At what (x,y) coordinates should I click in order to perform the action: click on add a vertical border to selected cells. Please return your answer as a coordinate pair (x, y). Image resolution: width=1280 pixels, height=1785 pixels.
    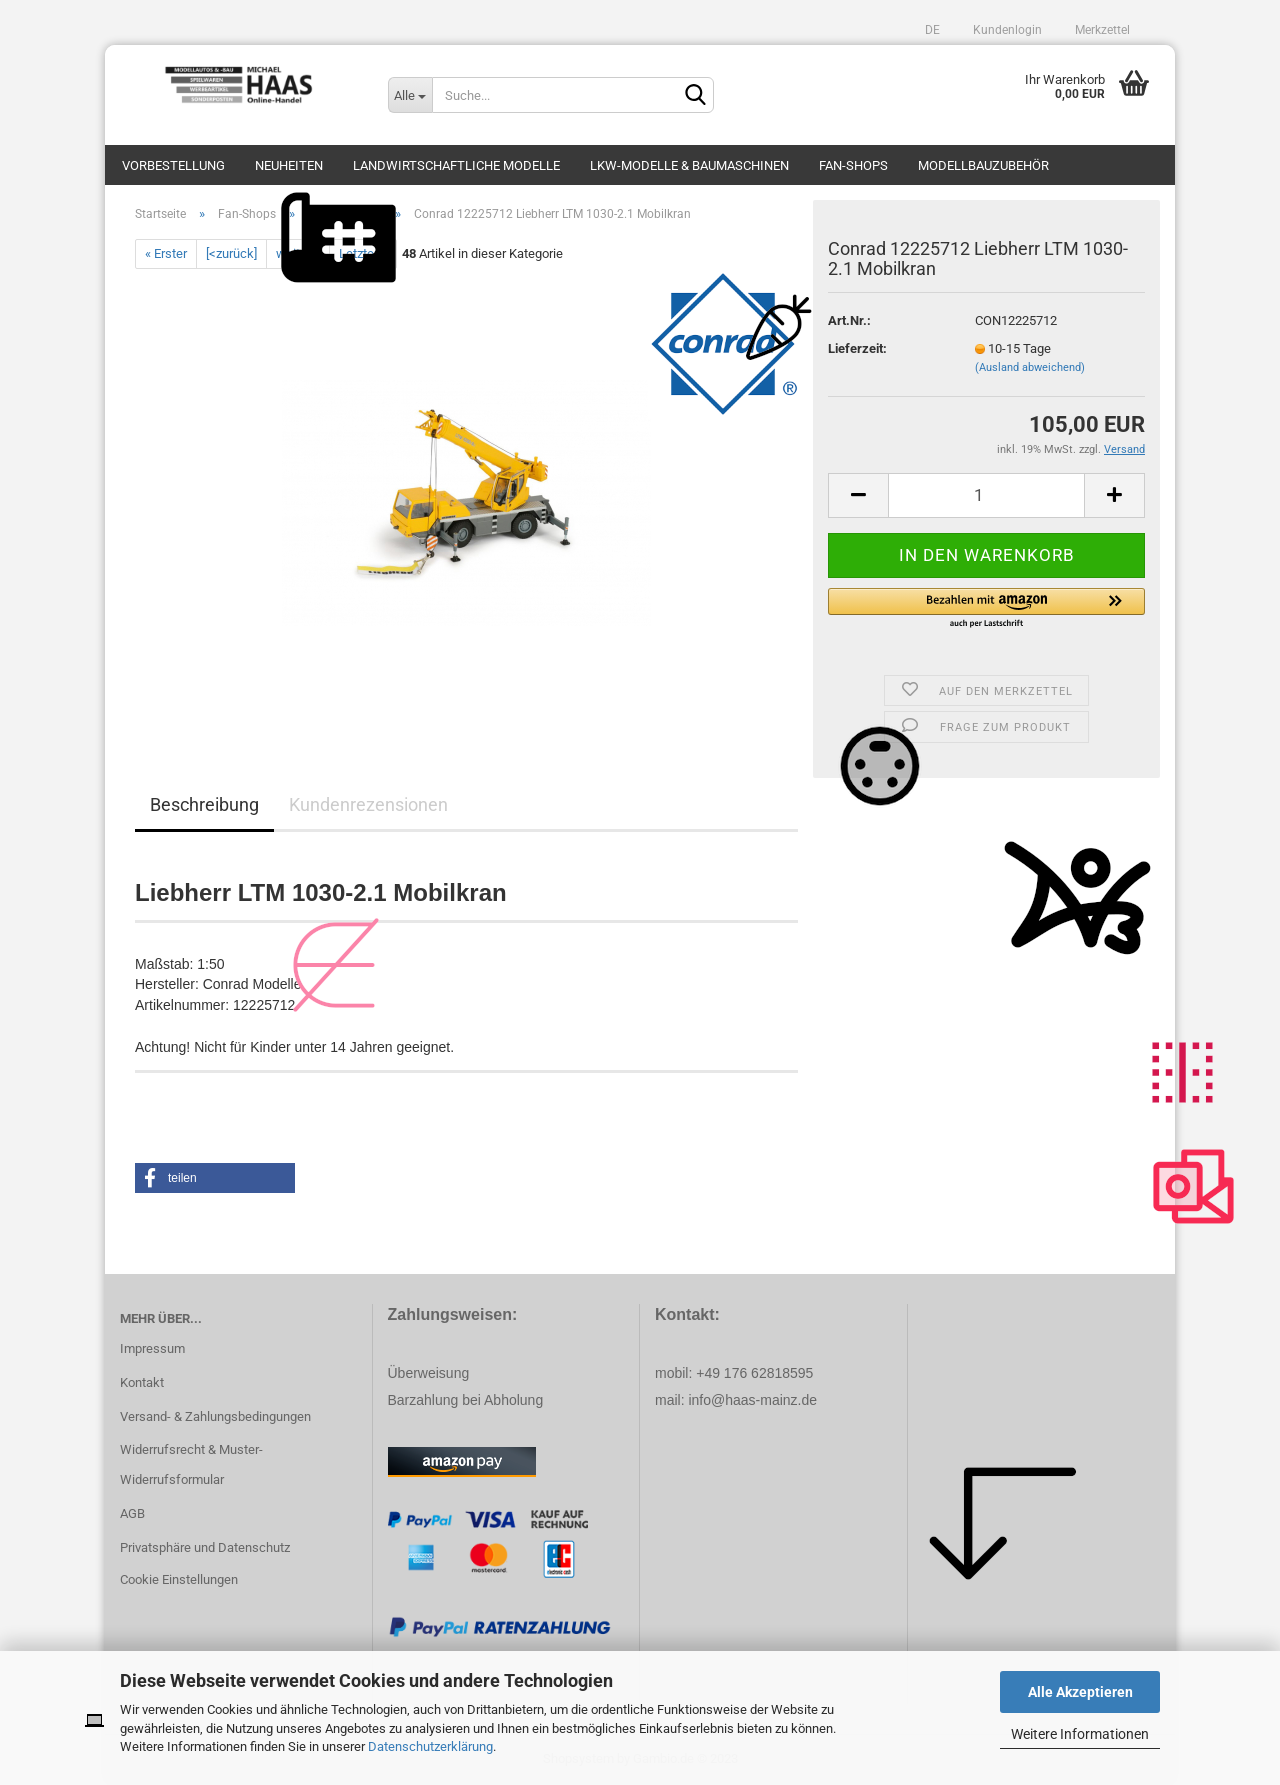
    Looking at the image, I should click on (1182, 1072).